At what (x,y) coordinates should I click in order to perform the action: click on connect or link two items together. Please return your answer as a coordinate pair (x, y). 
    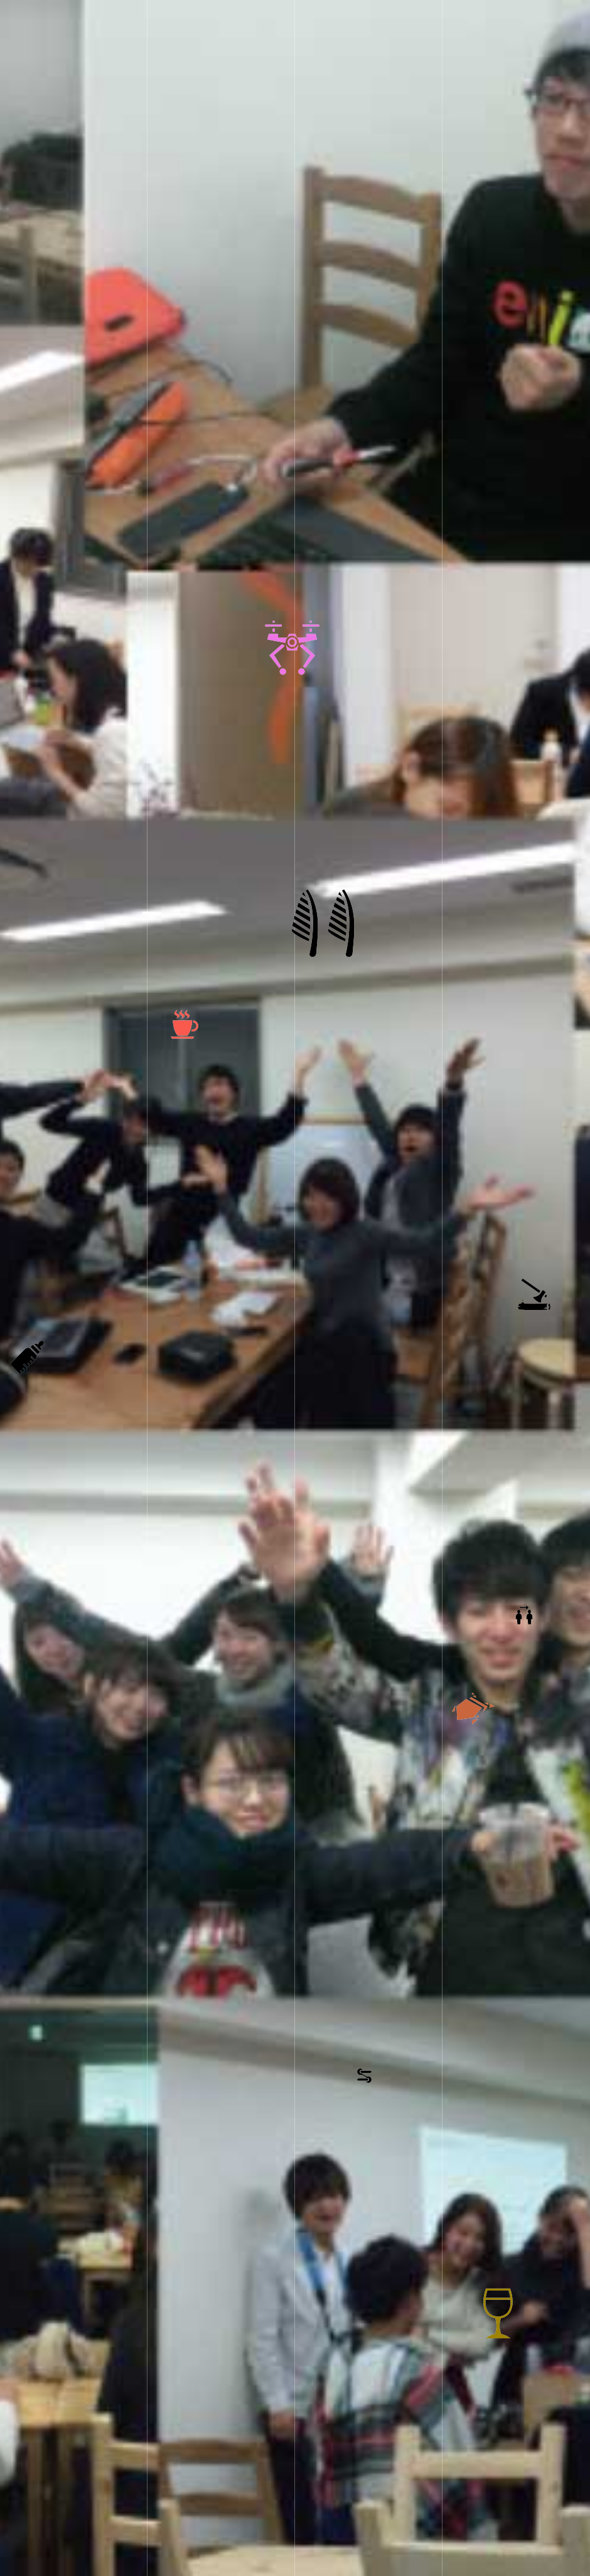
    Looking at the image, I should click on (364, 2075).